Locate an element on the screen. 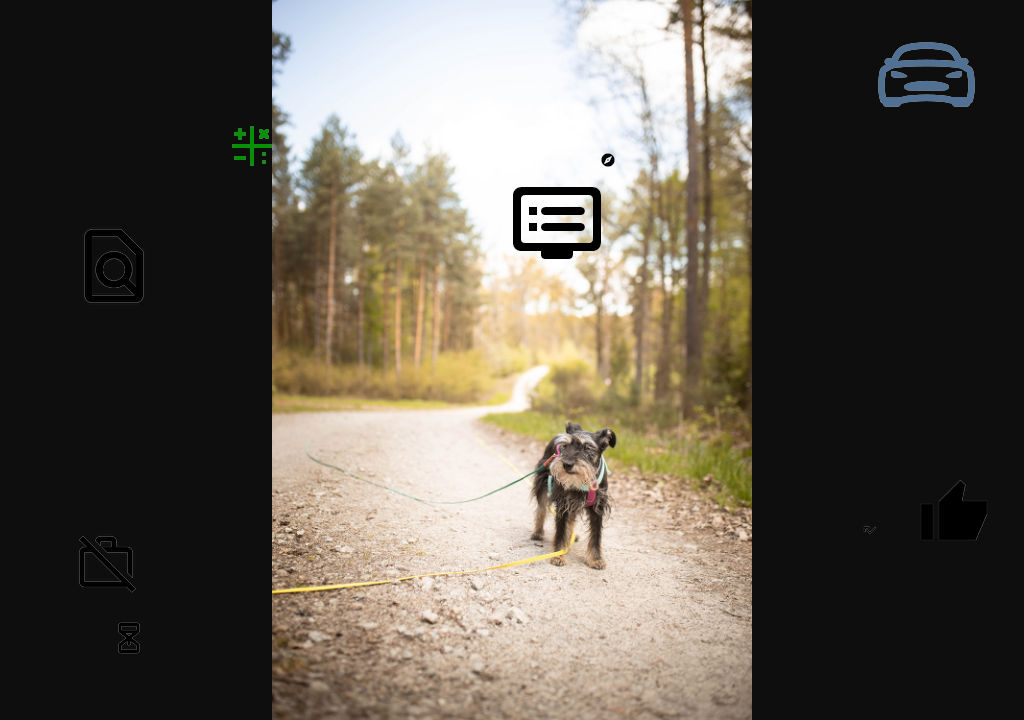  indicates a process is in progress is located at coordinates (129, 638).